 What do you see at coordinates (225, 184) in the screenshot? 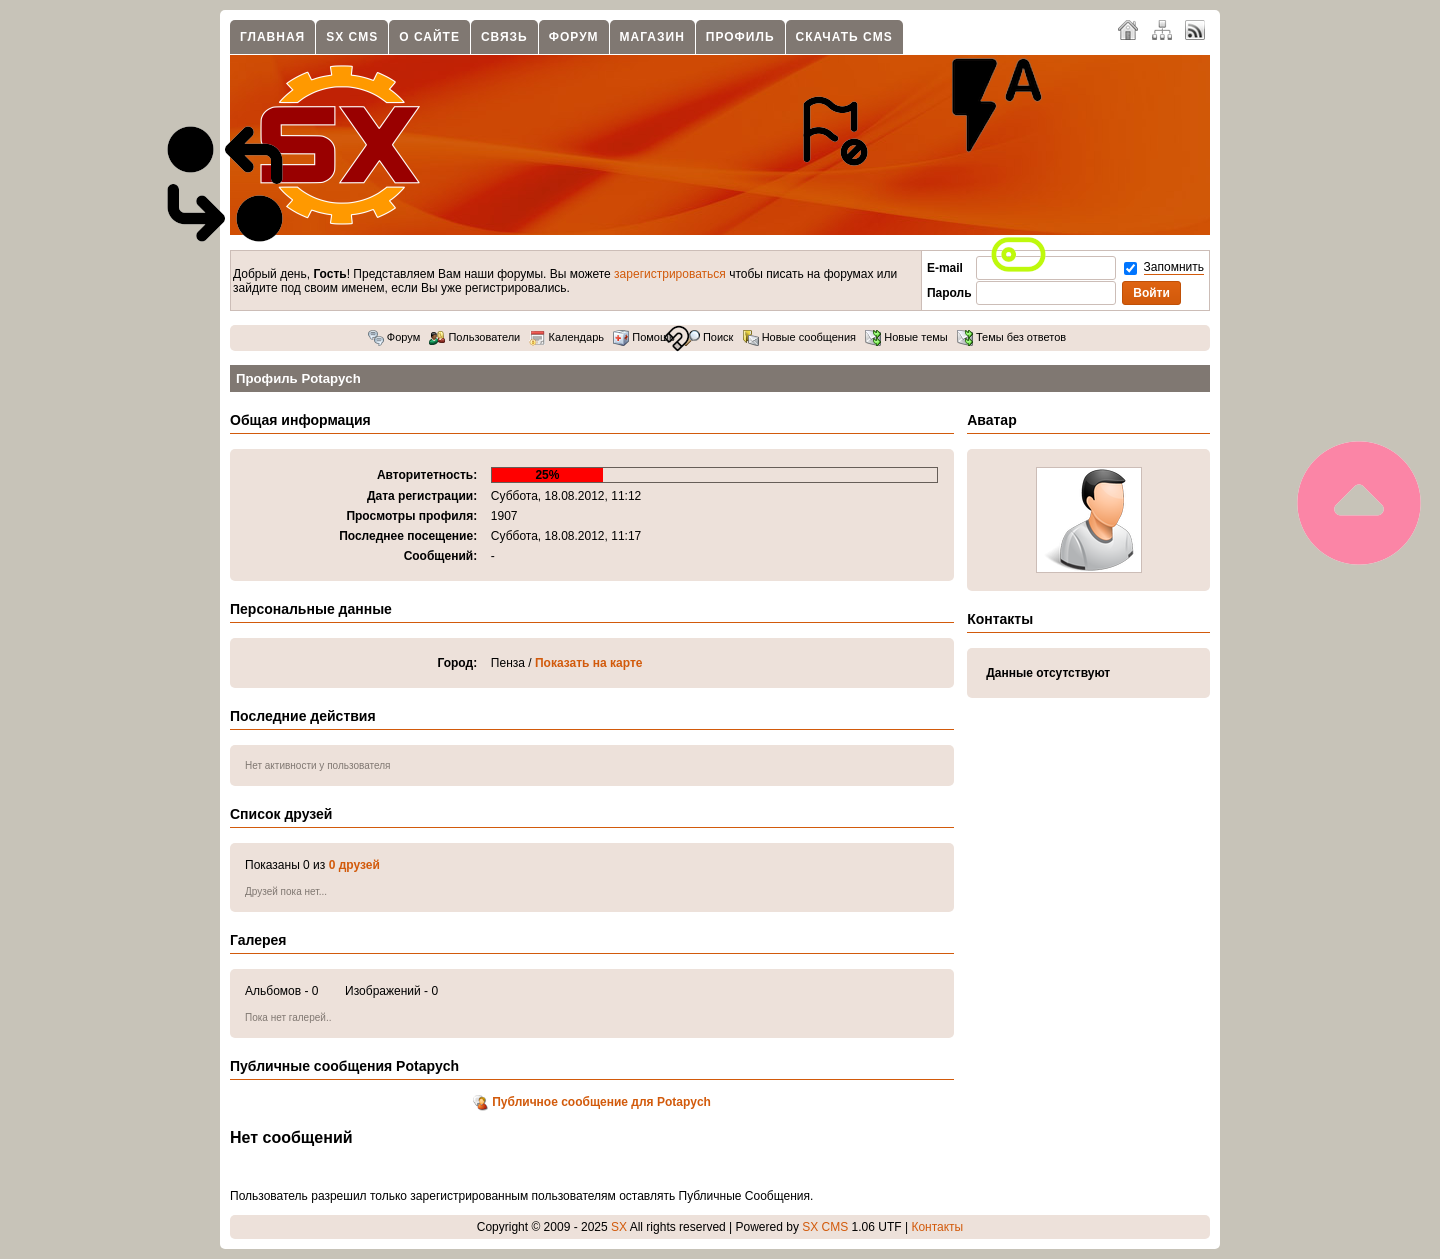
I see `transform or convert between formats` at bounding box center [225, 184].